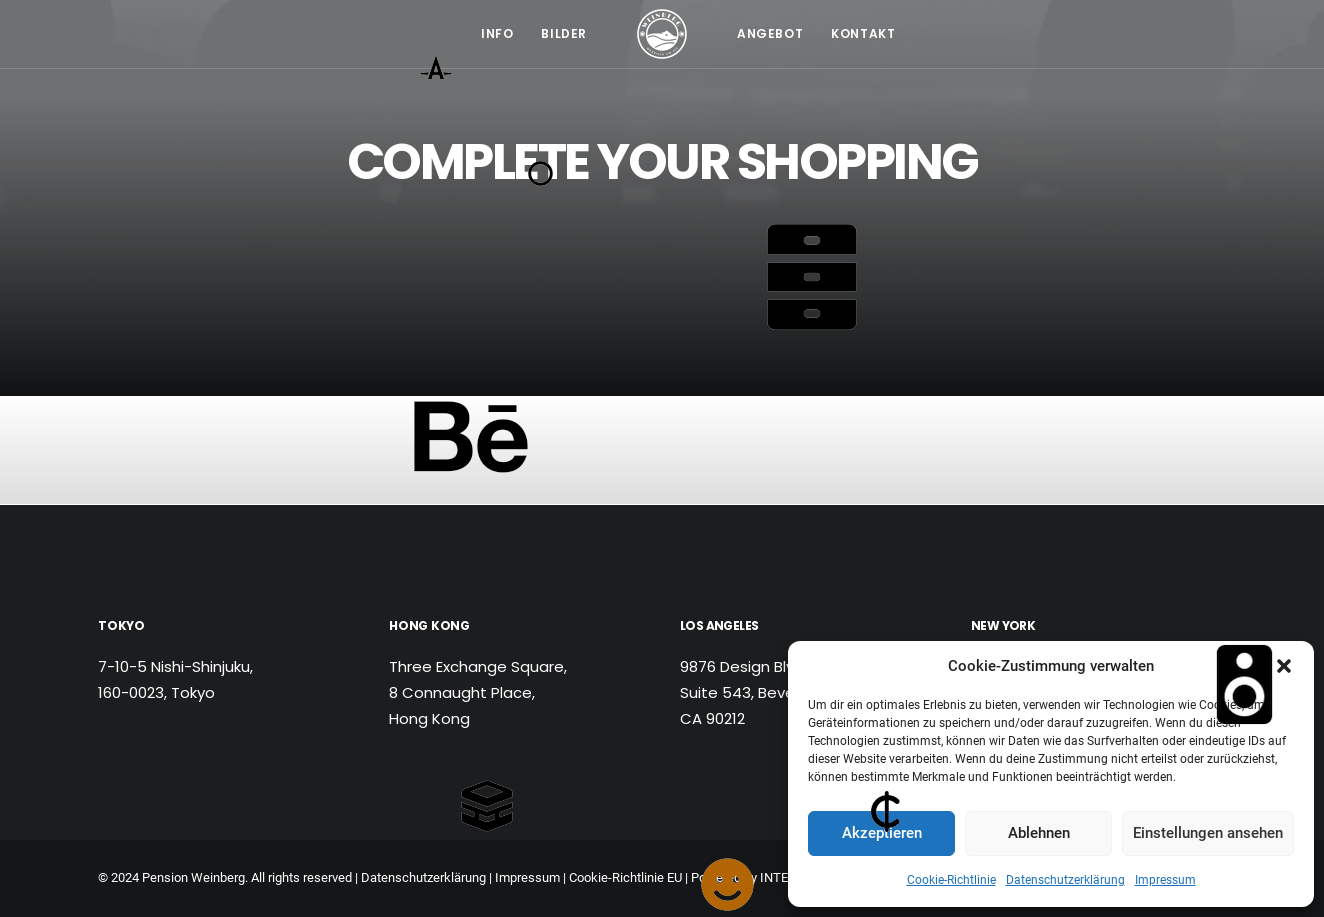 This screenshot has width=1324, height=917. What do you see at coordinates (812, 277) in the screenshot?
I see `browse furniture or home decor items` at bounding box center [812, 277].